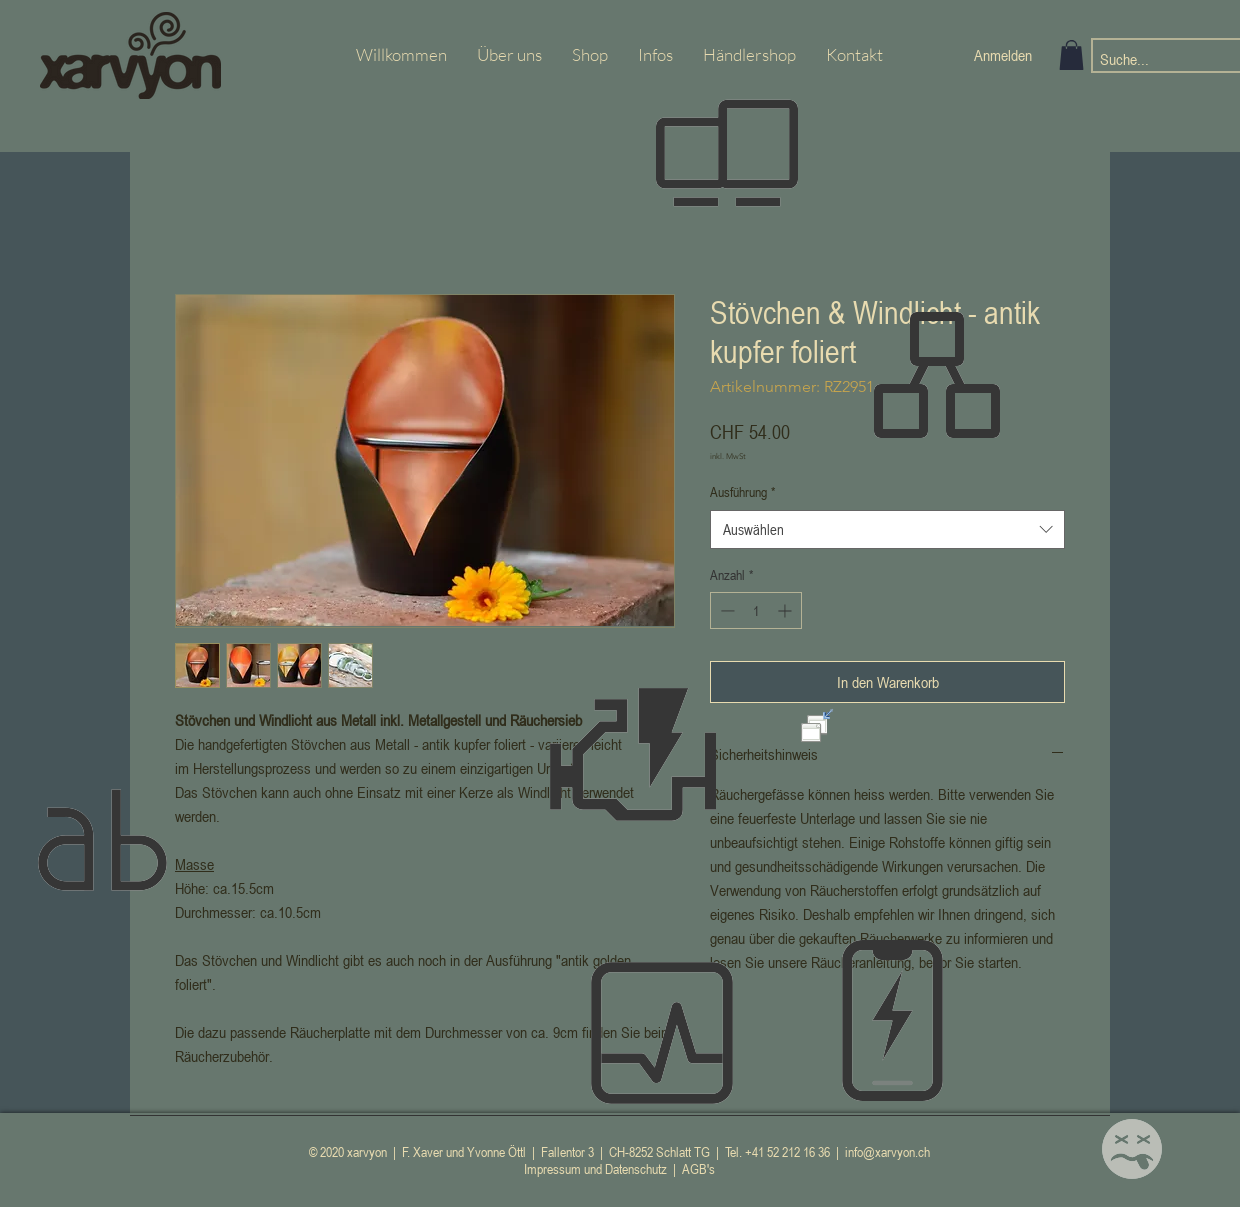 Image resolution: width=1240 pixels, height=1207 pixels. I want to click on indicates feeling unwell or sick status, so click(1132, 1149).